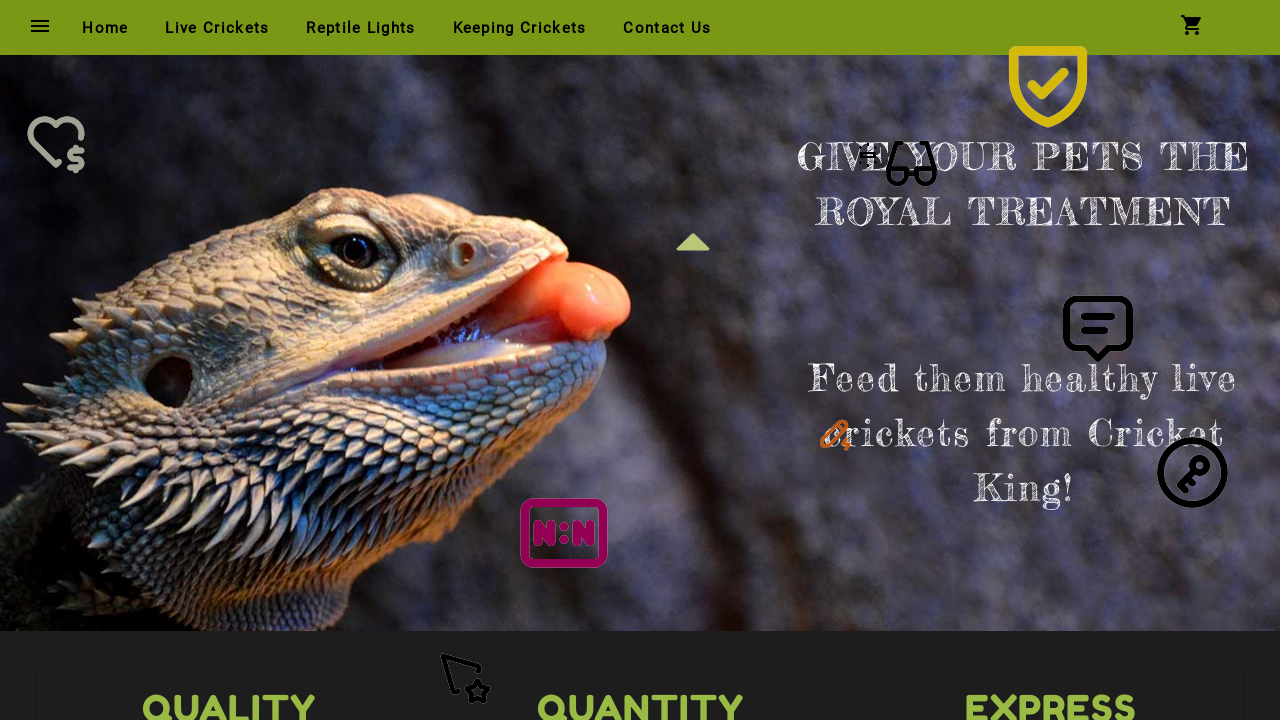  I want to click on access reading mode or reader view, so click(911, 163).